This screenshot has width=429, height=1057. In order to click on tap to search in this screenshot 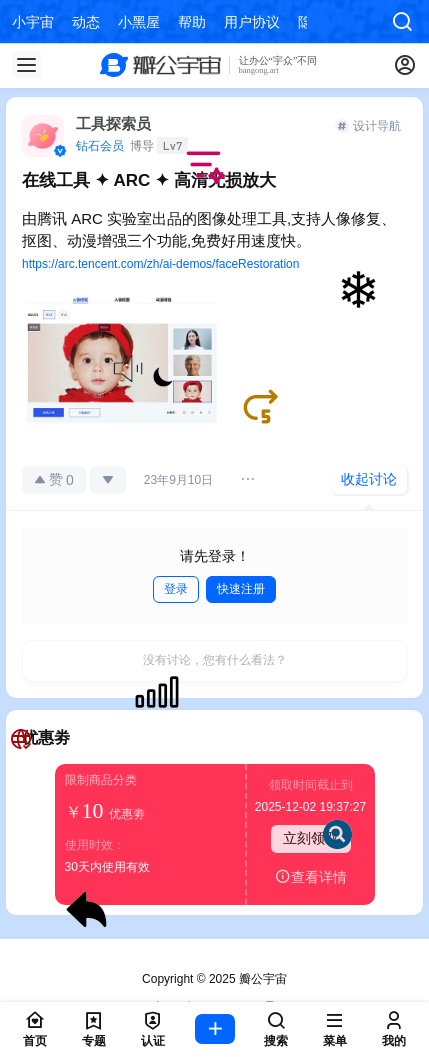, I will do `click(337, 834)`.